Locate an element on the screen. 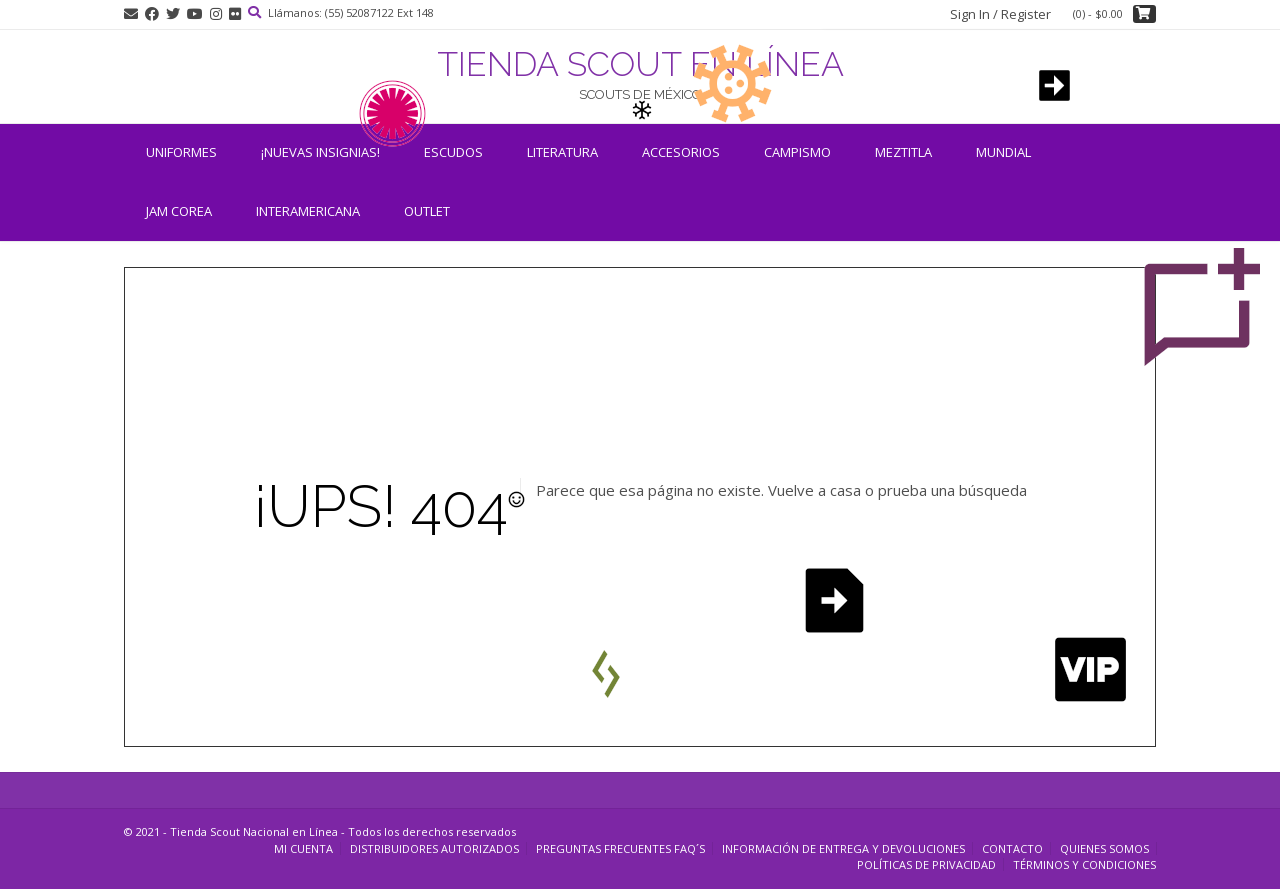  activate cooling or air conditioning mode is located at coordinates (642, 110).